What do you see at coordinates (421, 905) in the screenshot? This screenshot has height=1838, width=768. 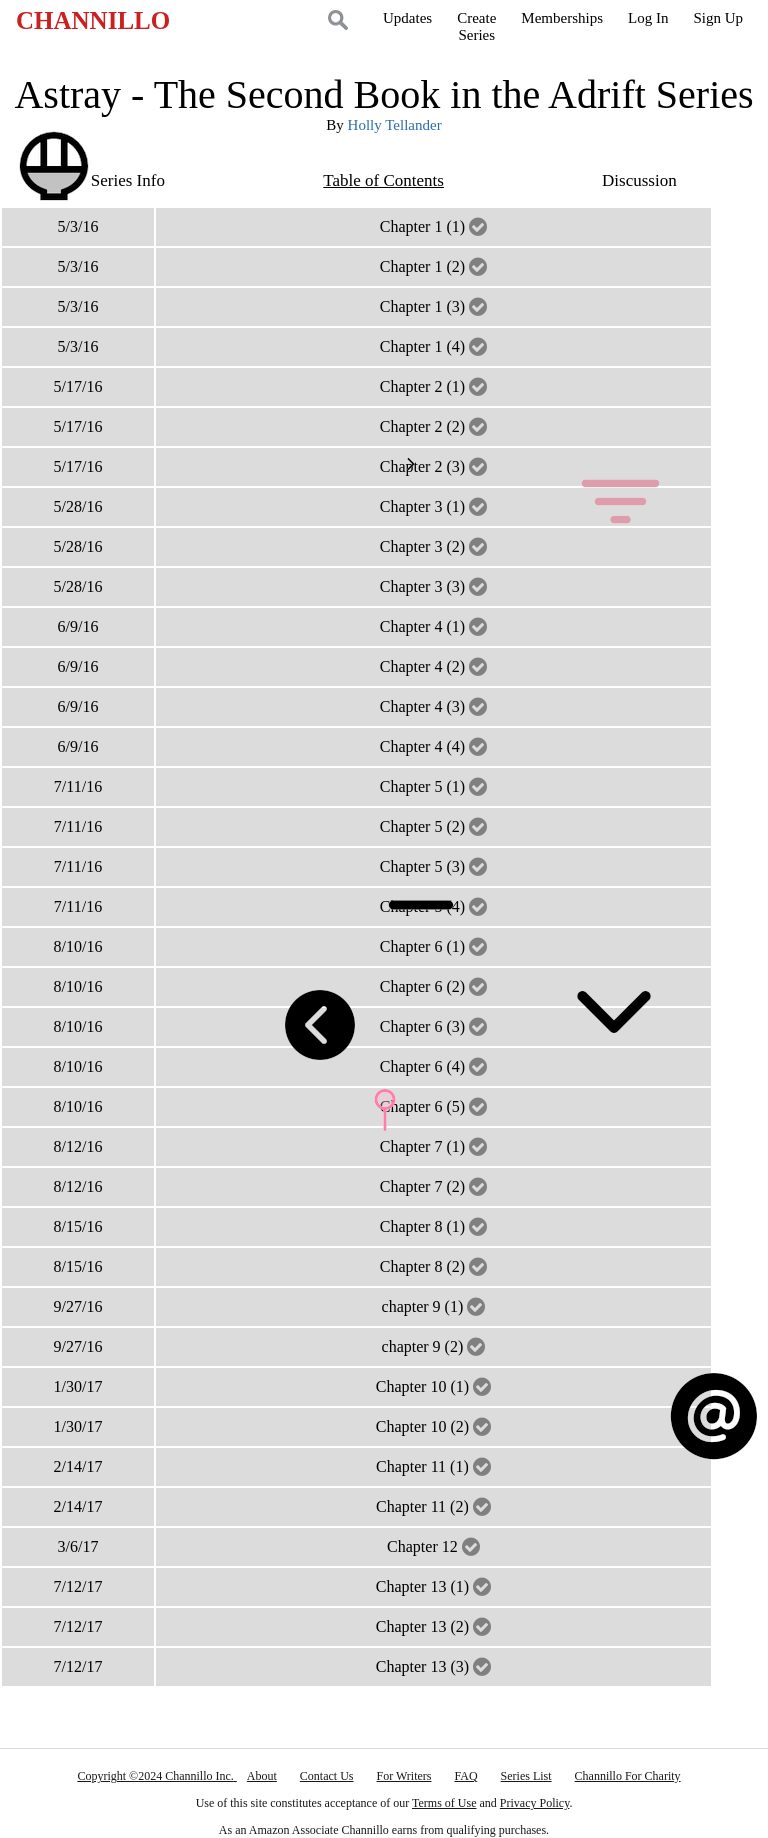 I see `remove an item from a list or cart` at bounding box center [421, 905].